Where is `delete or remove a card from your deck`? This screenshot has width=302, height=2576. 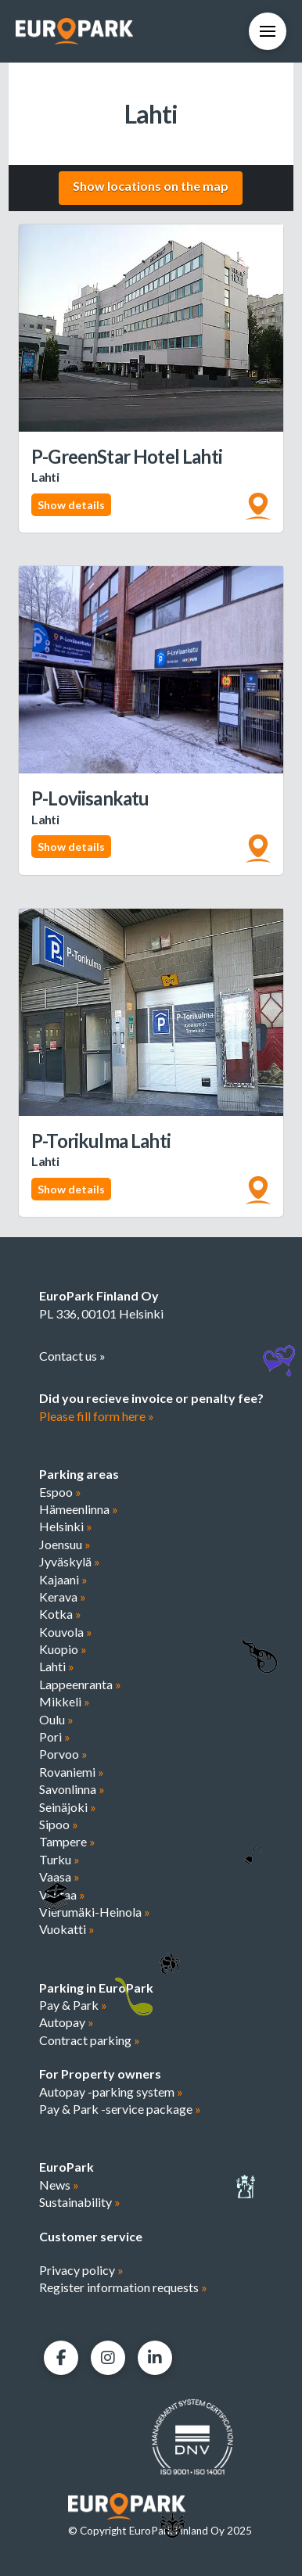 delete or remove a card from your deck is located at coordinates (56, 1896).